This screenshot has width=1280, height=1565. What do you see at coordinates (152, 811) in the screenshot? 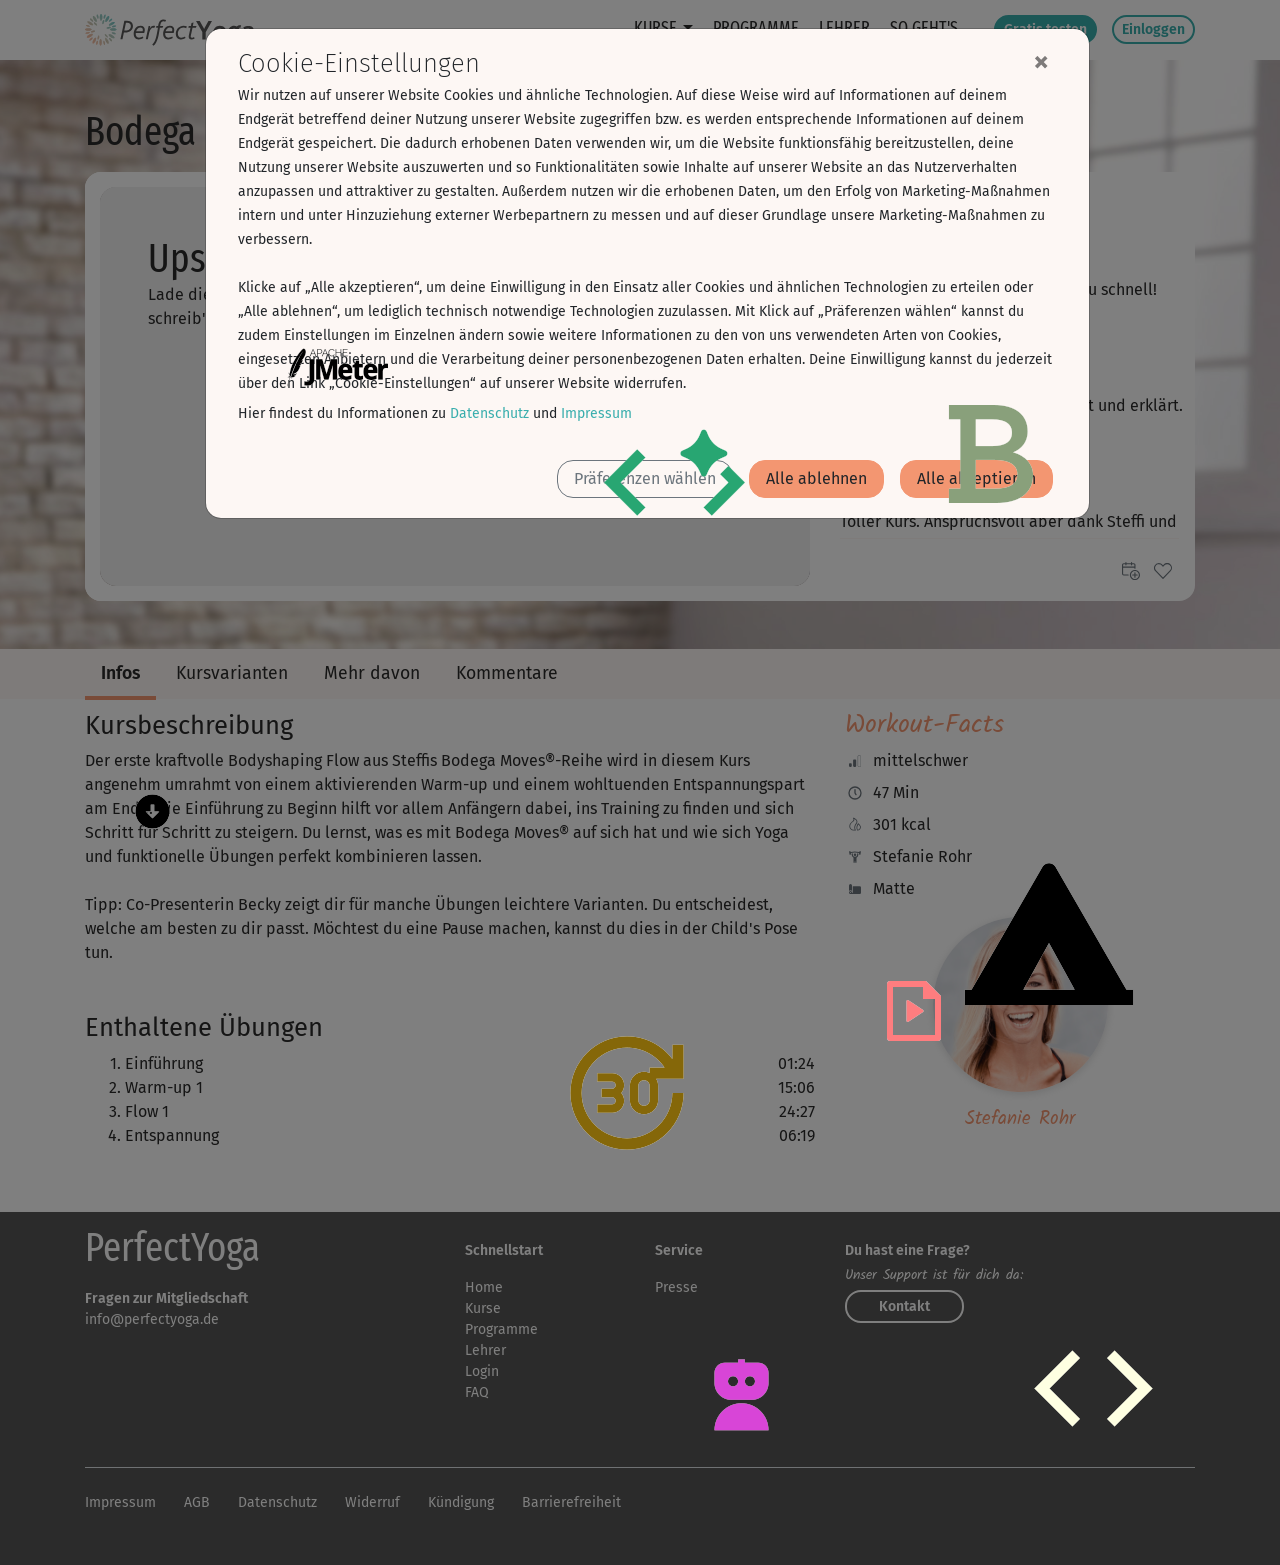
I see `download file or content` at bounding box center [152, 811].